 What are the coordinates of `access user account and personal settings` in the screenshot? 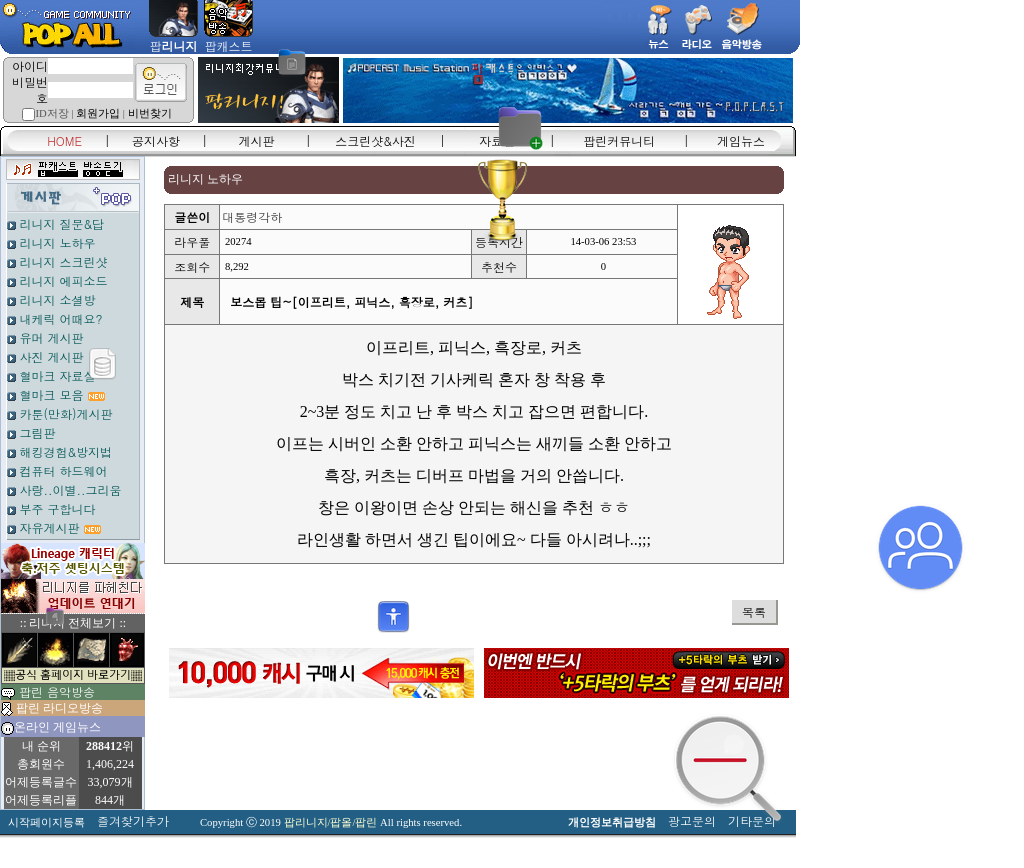 It's located at (920, 547).